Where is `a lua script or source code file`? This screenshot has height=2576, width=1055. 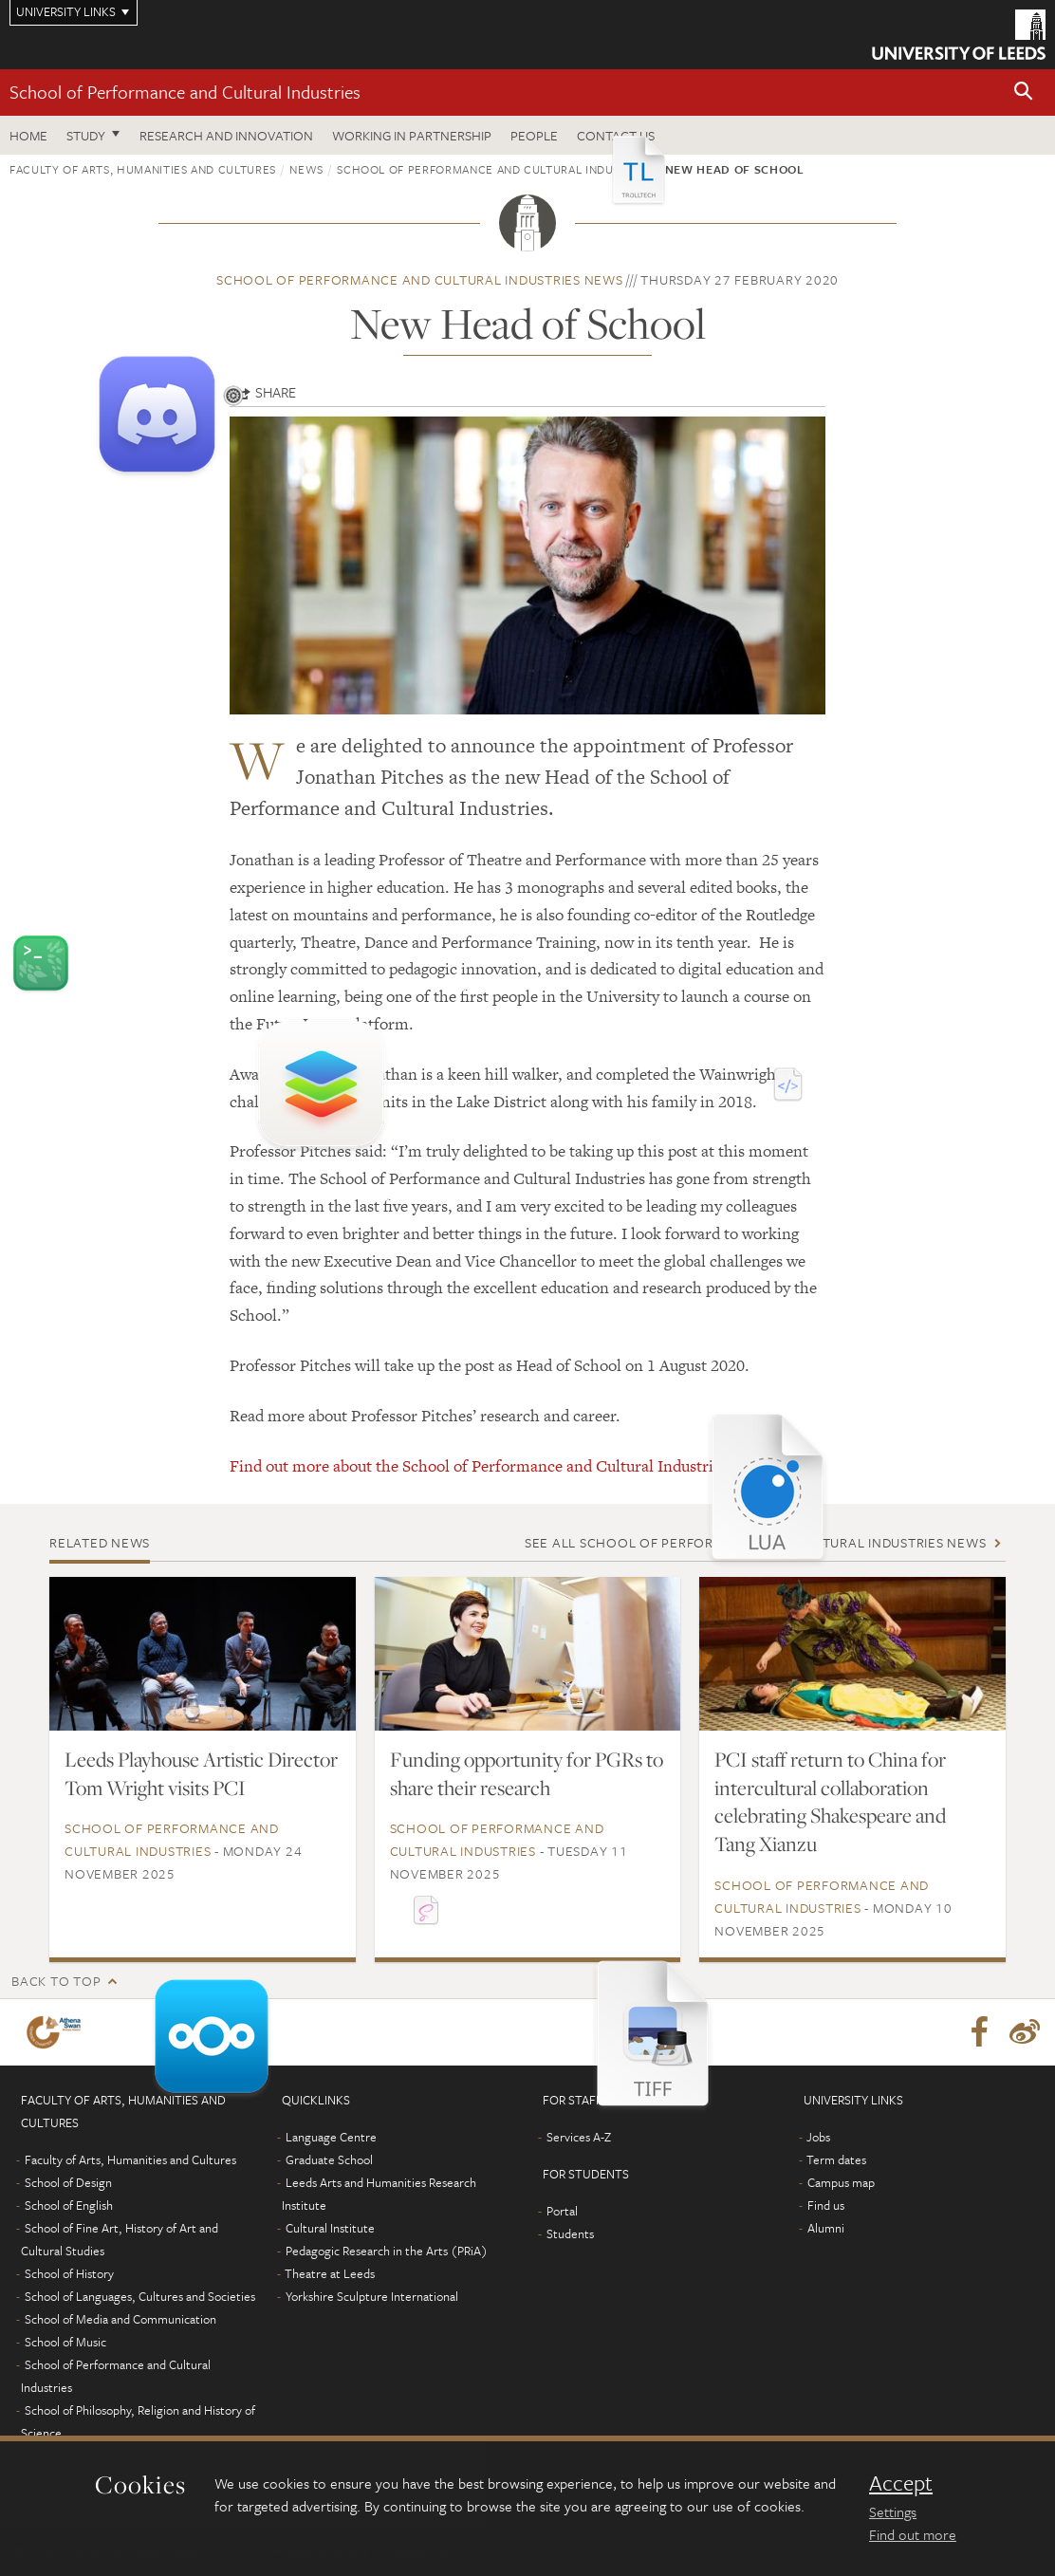
a lua script or source code file is located at coordinates (768, 1490).